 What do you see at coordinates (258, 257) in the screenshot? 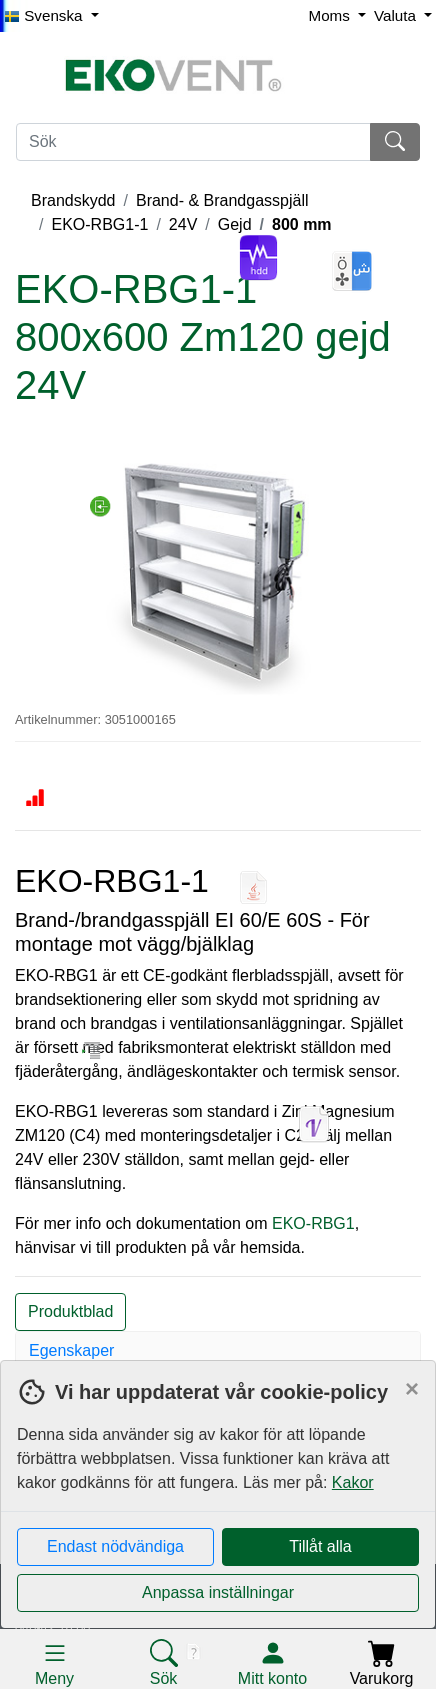
I see `virtualbox hard disk drive file` at bounding box center [258, 257].